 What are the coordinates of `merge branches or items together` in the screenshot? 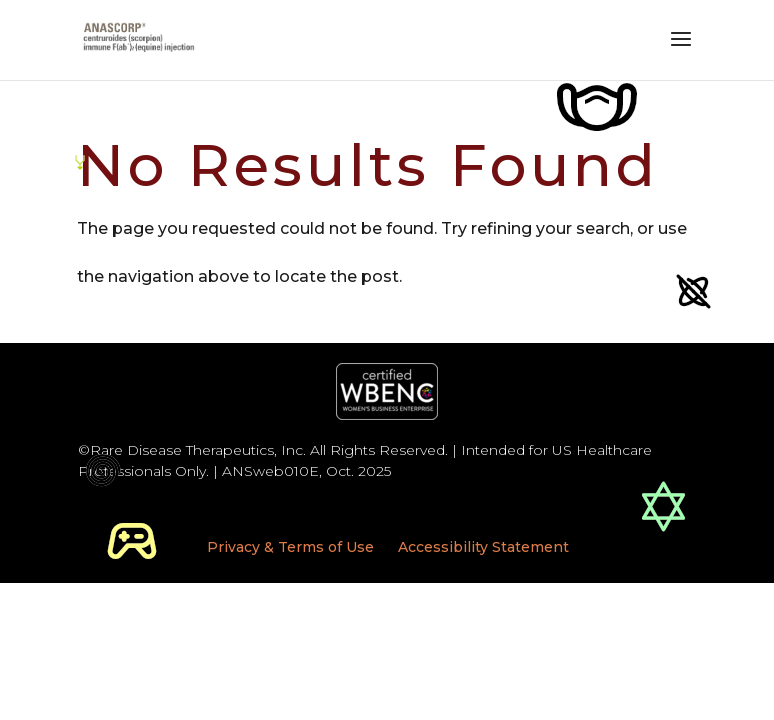 It's located at (80, 162).